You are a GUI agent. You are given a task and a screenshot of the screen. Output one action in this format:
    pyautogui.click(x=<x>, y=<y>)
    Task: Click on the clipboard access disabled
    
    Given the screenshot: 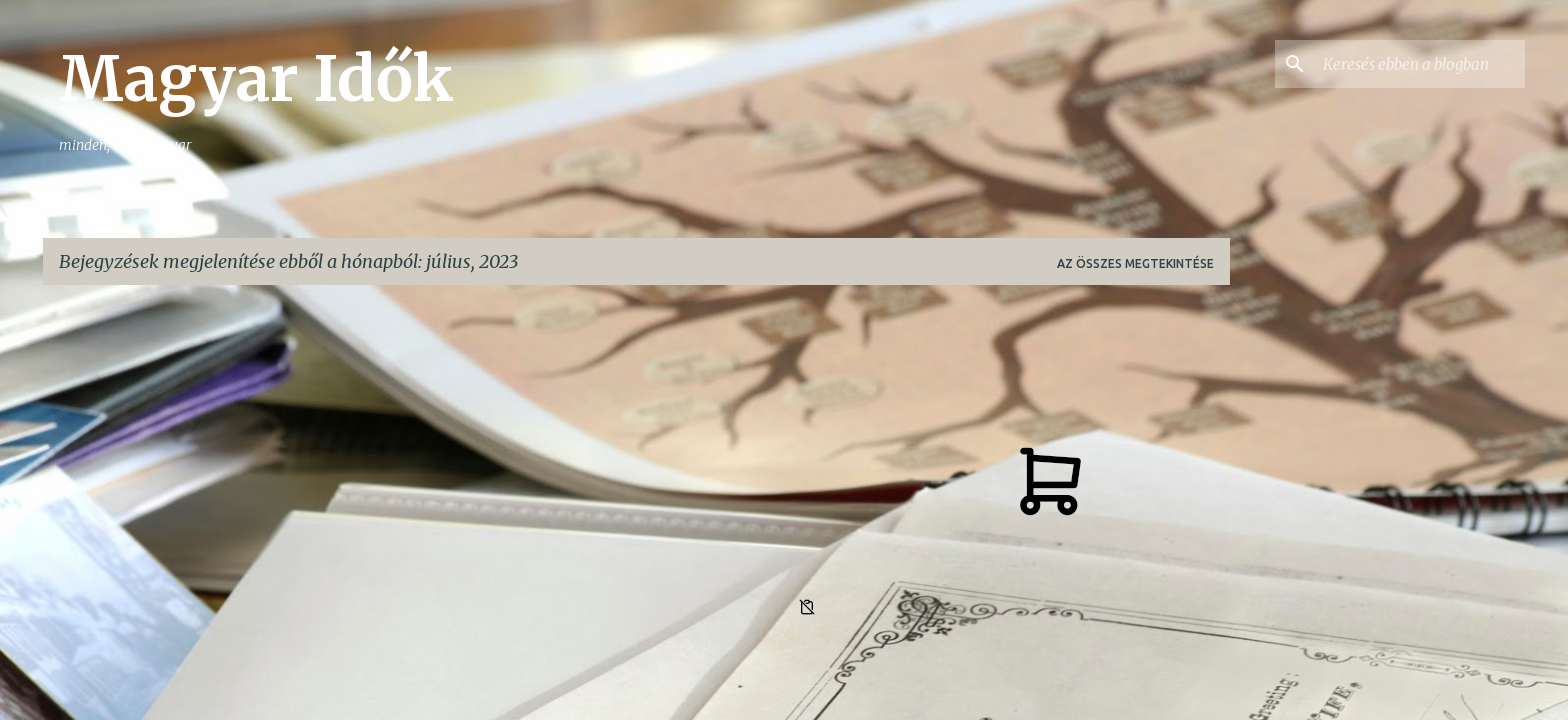 What is the action you would take?
    pyautogui.click(x=807, y=607)
    